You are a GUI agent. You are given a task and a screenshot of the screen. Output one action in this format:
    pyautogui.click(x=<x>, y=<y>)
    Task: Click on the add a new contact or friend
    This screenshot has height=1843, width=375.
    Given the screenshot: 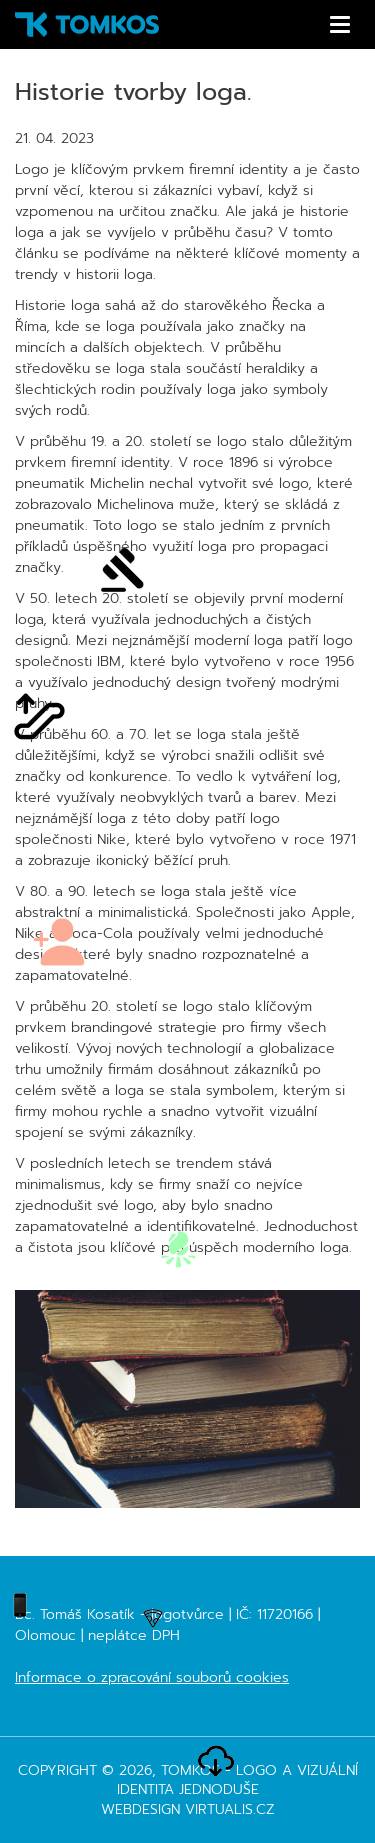 What is the action you would take?
    pyautogui.click(x=59, y=942)
    